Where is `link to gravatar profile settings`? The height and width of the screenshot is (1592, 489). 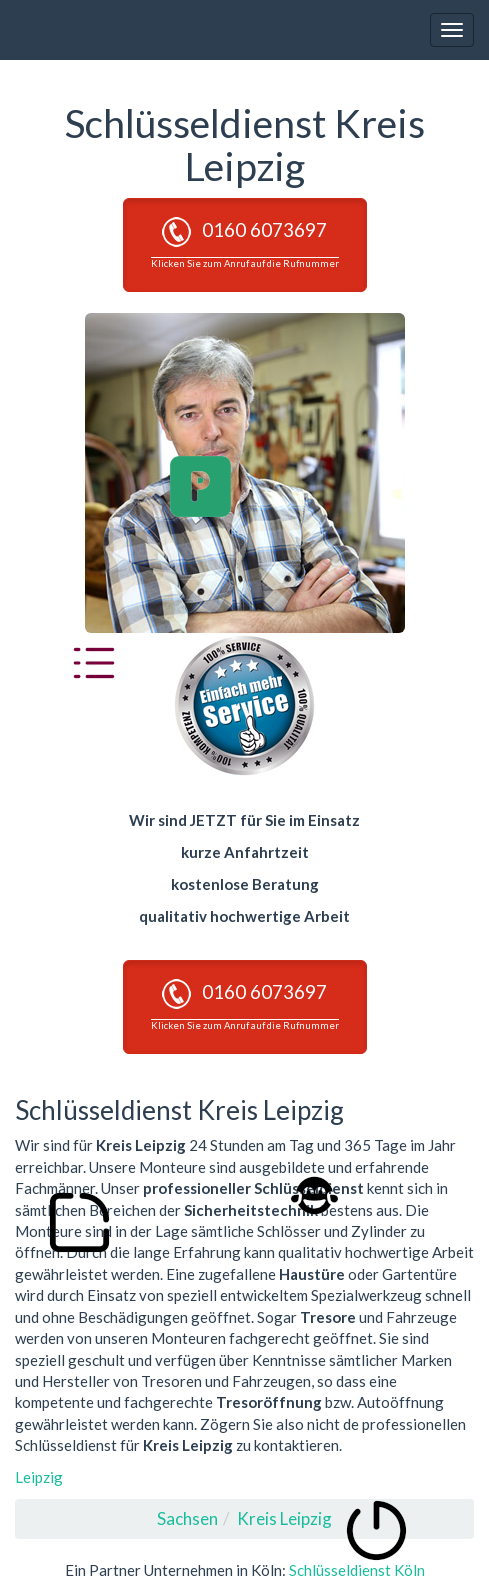
link to gravatar profile settings is located at coordinates (376, 1530).